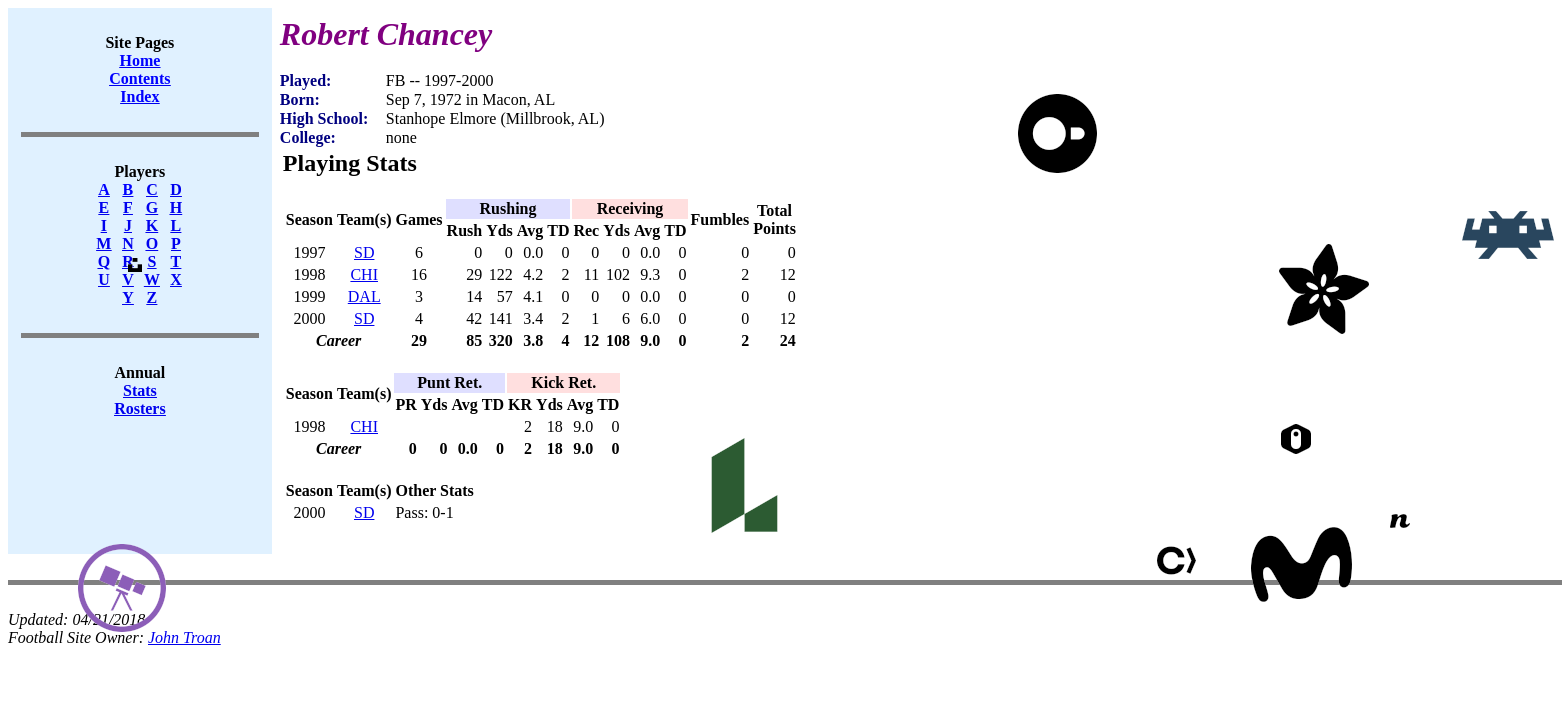 Image resolution: width=1568 pixels, height=720 pixels. I want to click on lucid software company logo, so click(744, 485).